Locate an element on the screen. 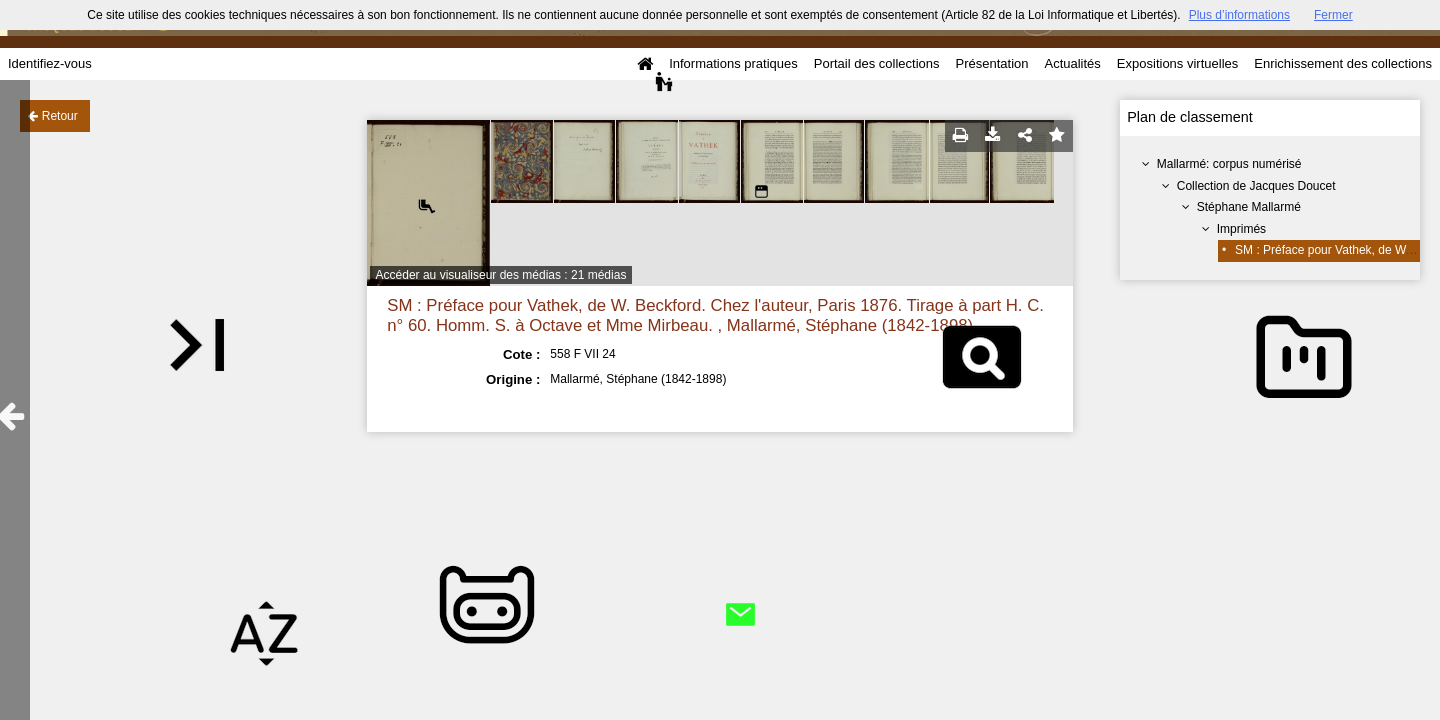  finn the human character icon from adventure time is located at coordinates (487, 603).